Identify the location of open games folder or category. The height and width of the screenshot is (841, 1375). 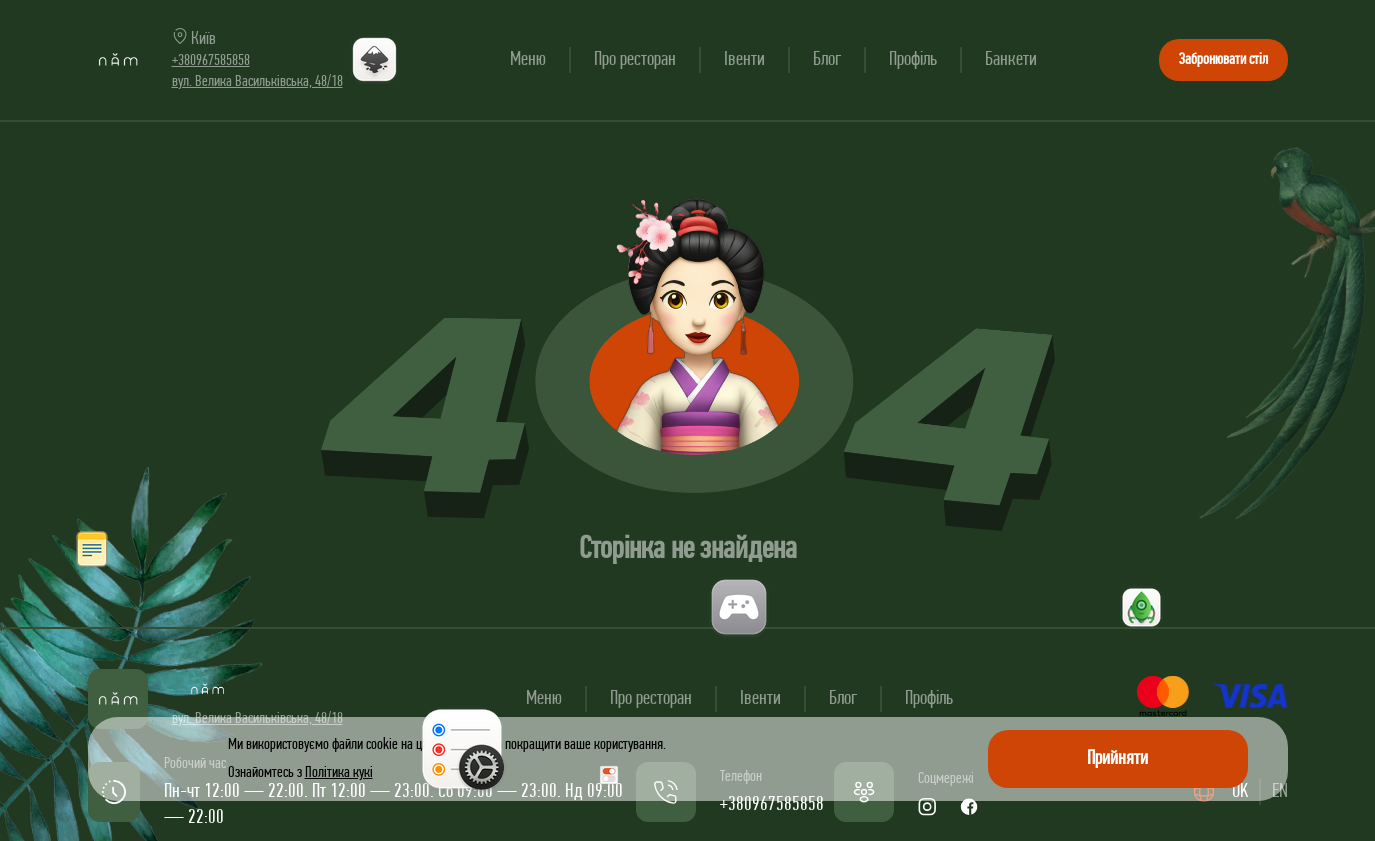
(739, 607).